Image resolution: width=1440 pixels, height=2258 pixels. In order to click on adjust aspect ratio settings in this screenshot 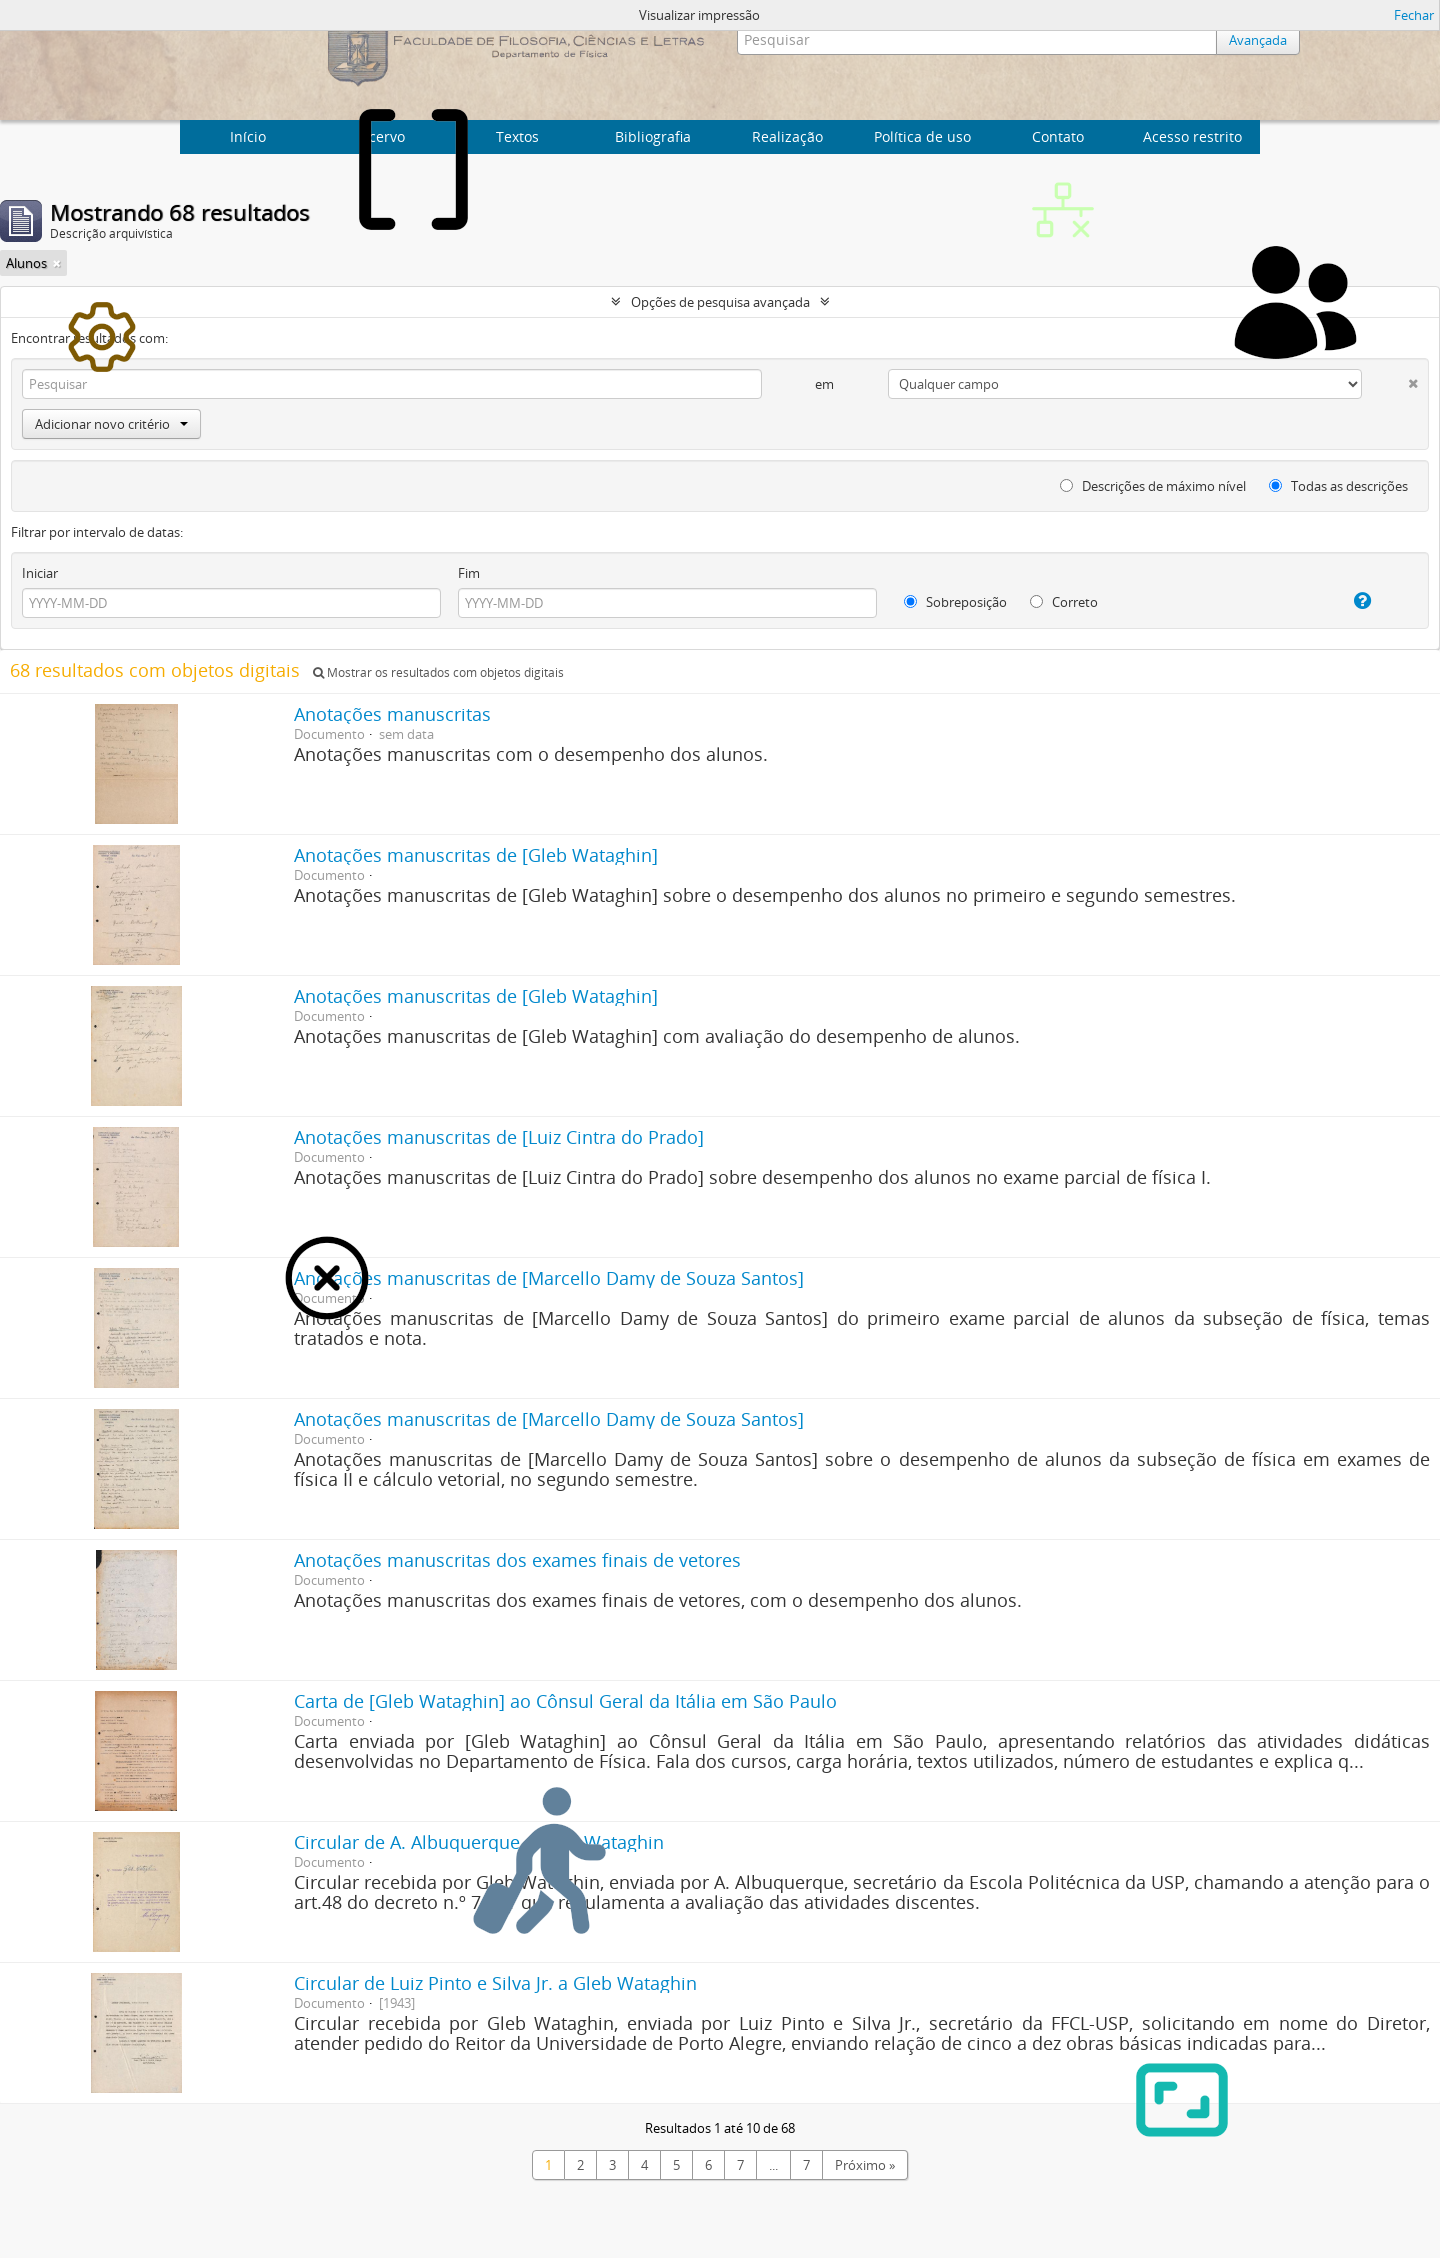, I will do `click(1182, 2100)`.